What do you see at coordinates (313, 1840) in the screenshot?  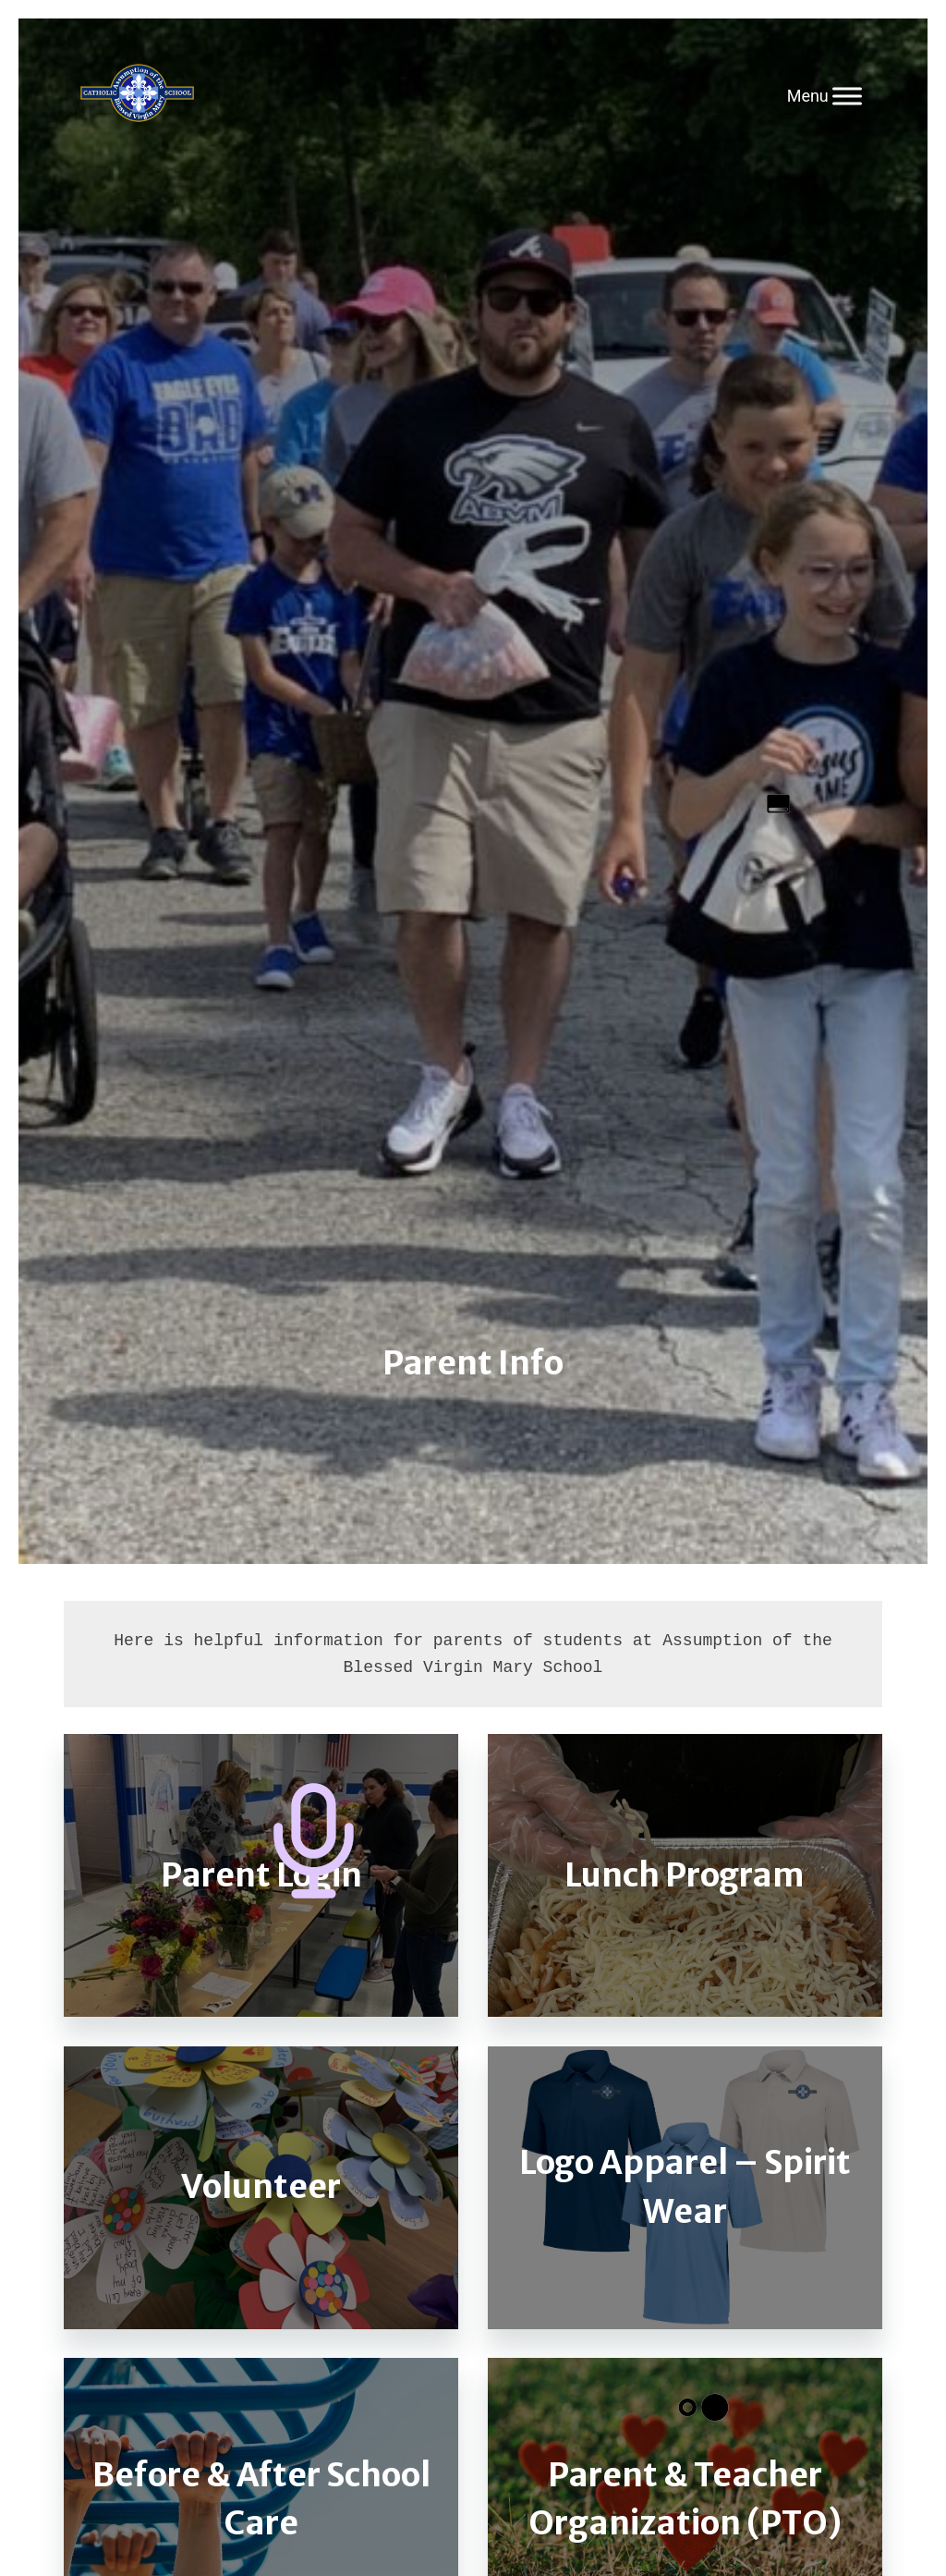 I see `tap to start voice input` at bounding box center [313, 1840].